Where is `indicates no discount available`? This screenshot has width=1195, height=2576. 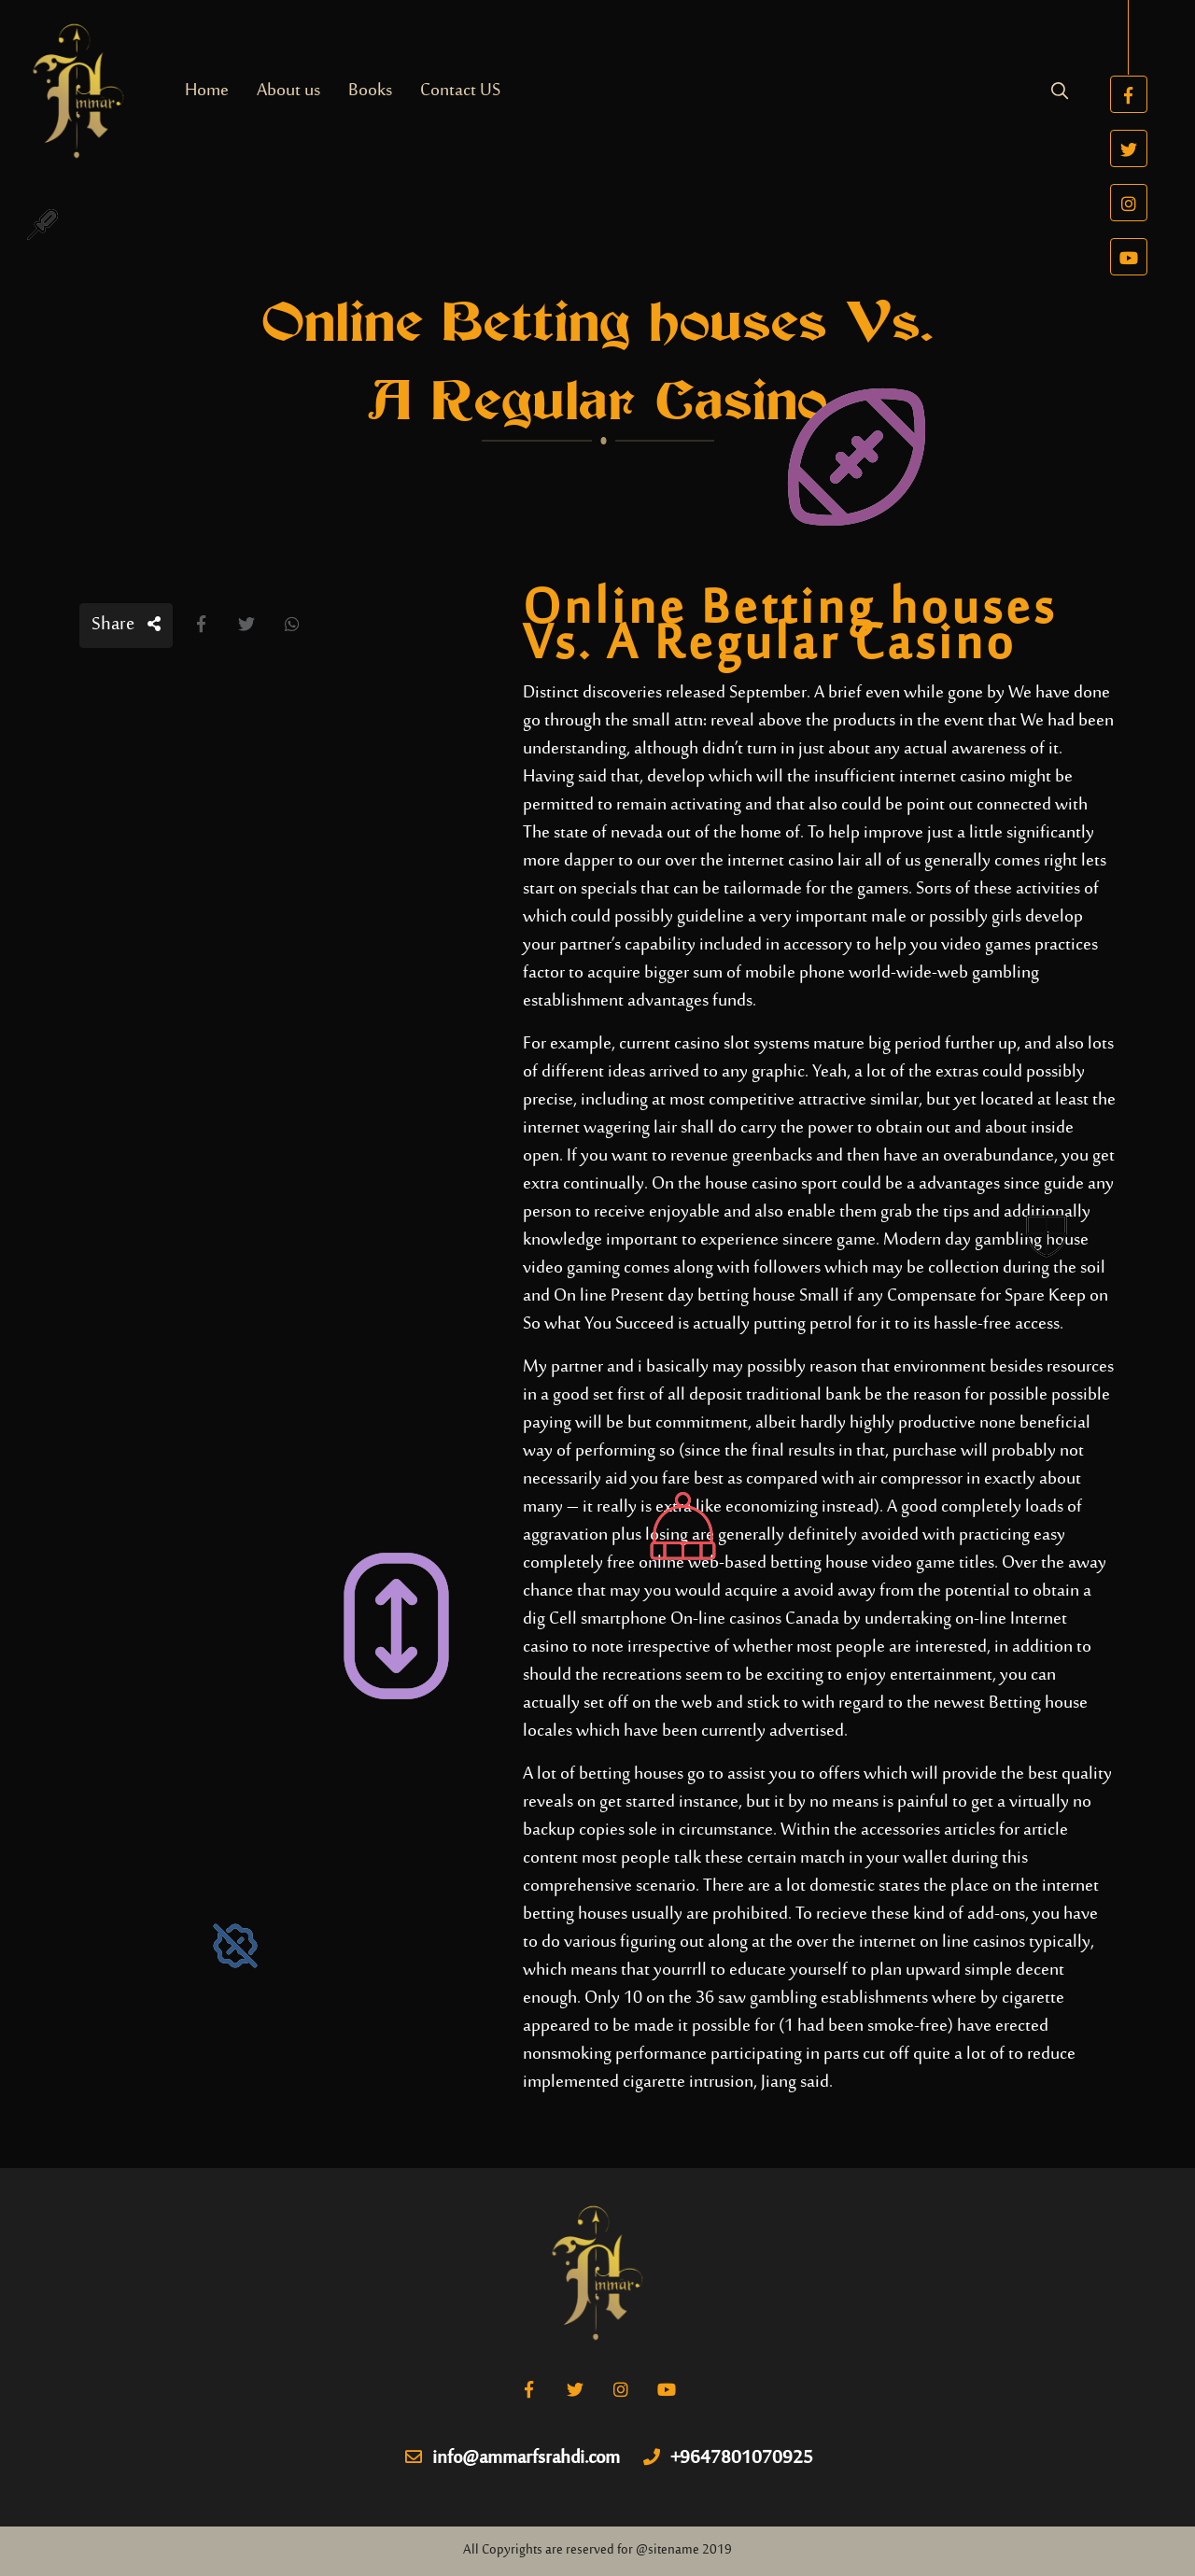
indicates no discount available is located at coordinates (235, 1946).